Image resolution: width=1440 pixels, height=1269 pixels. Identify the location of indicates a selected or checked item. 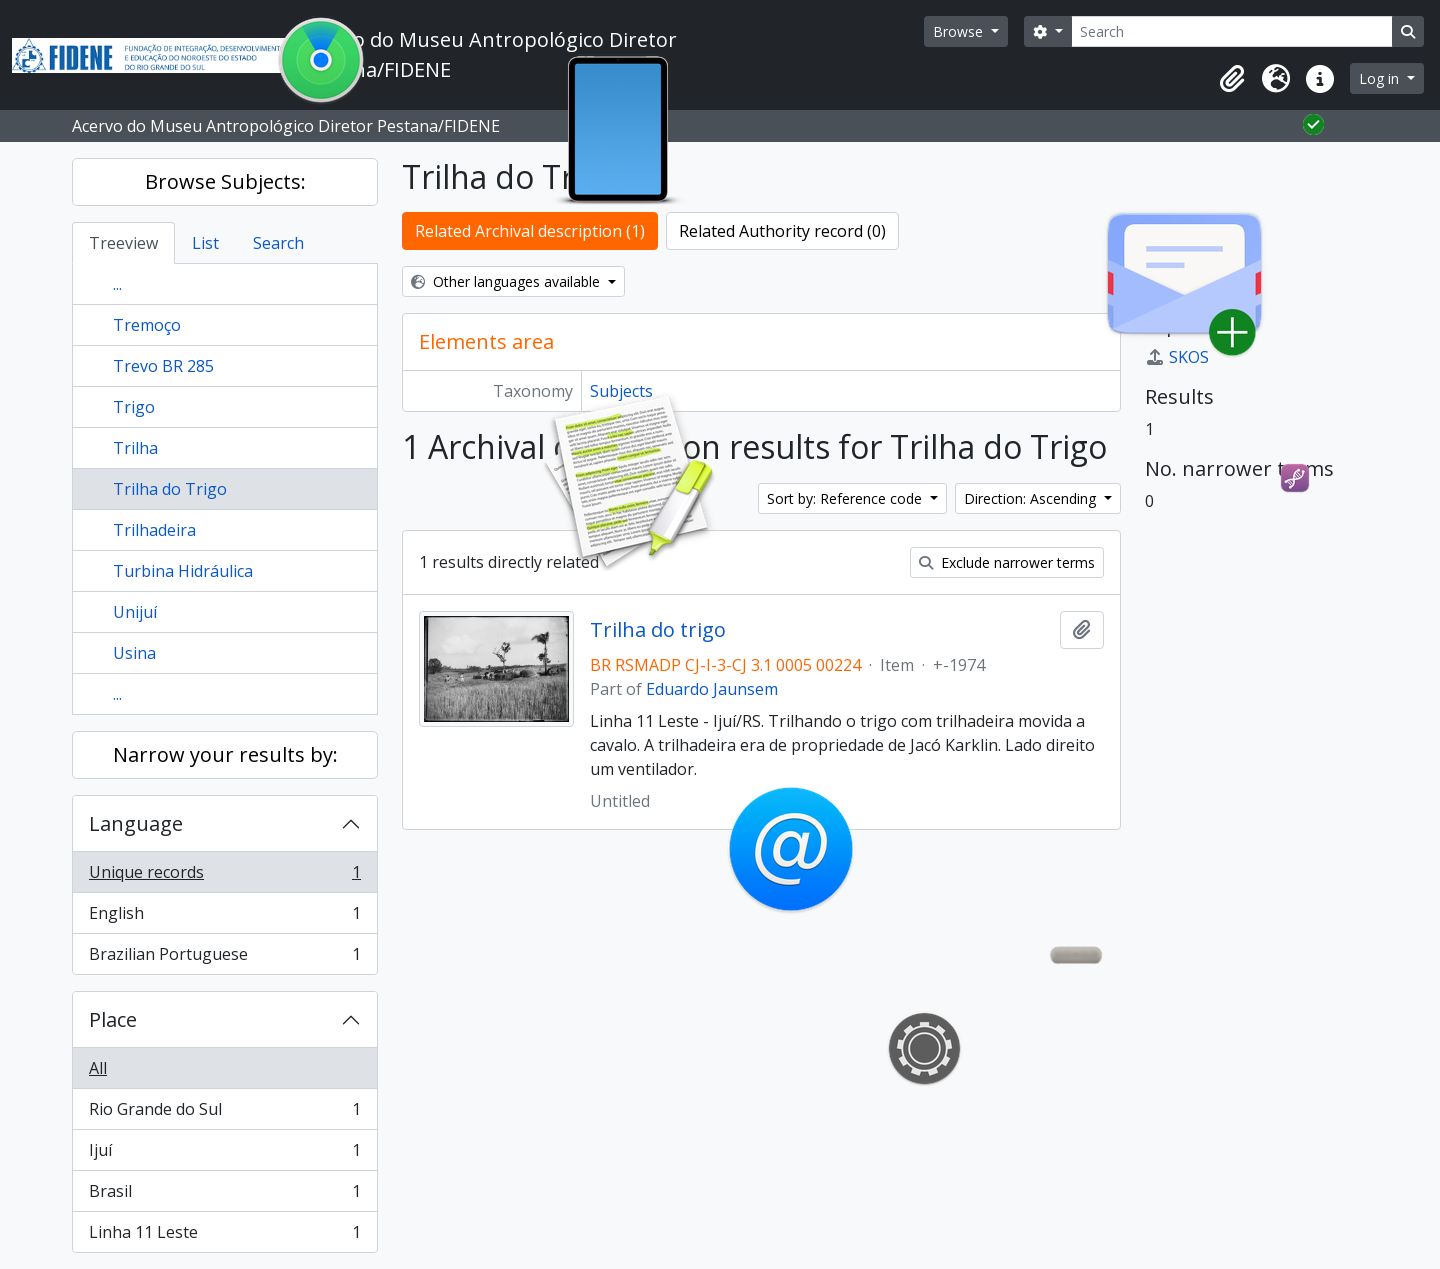
(1313, 124).